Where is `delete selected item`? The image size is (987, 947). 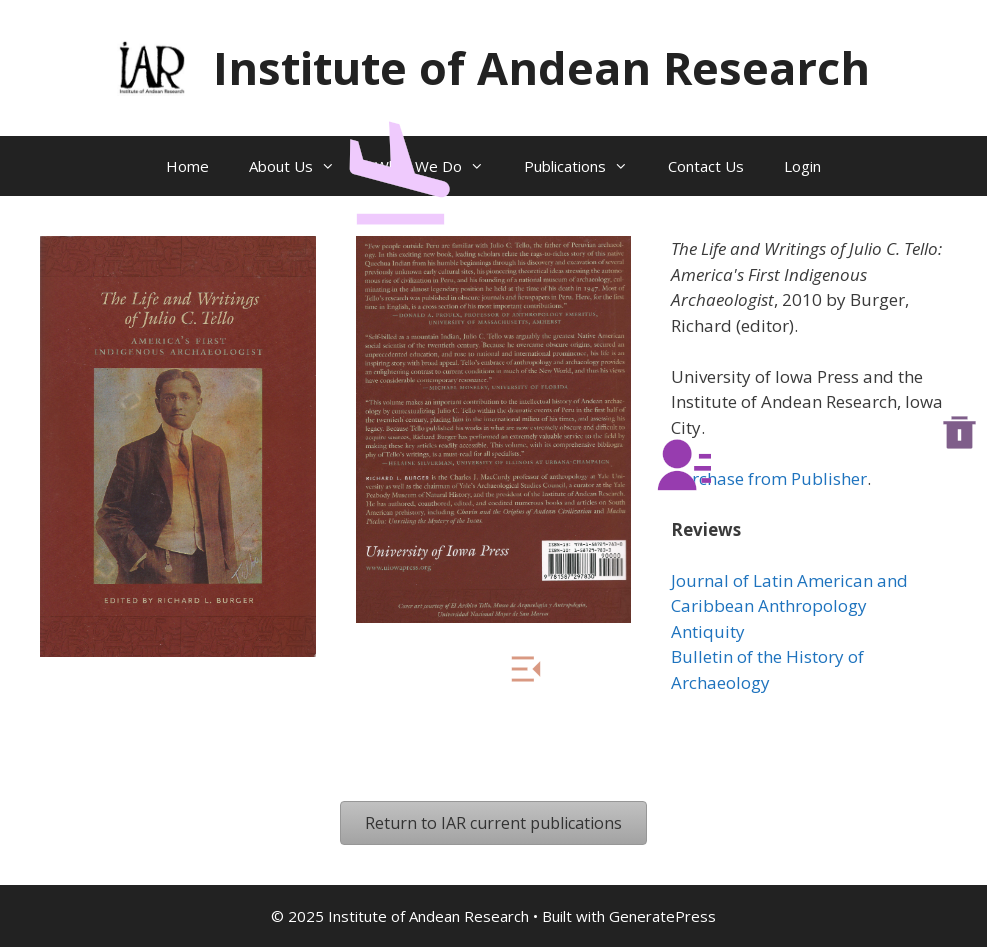 delete selected item is located at coordinates (959, 432).